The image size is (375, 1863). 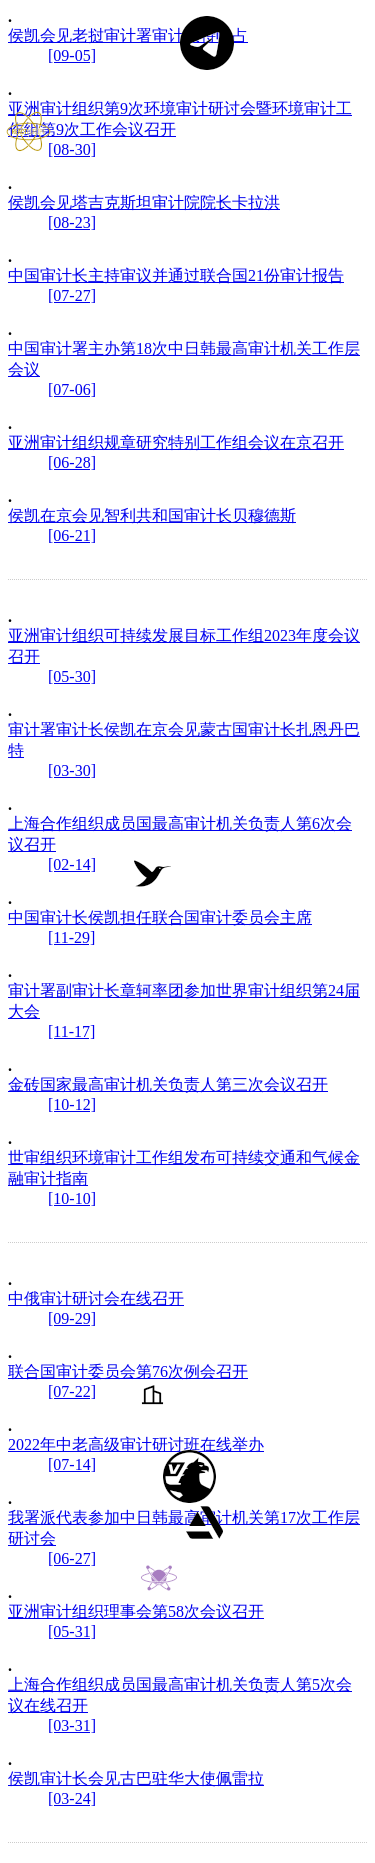 What do you see at coordinates (204, 1522) in the screenshot?
I see `visit ArtStation profile or portfolio` at bounding box center [204, 1522].